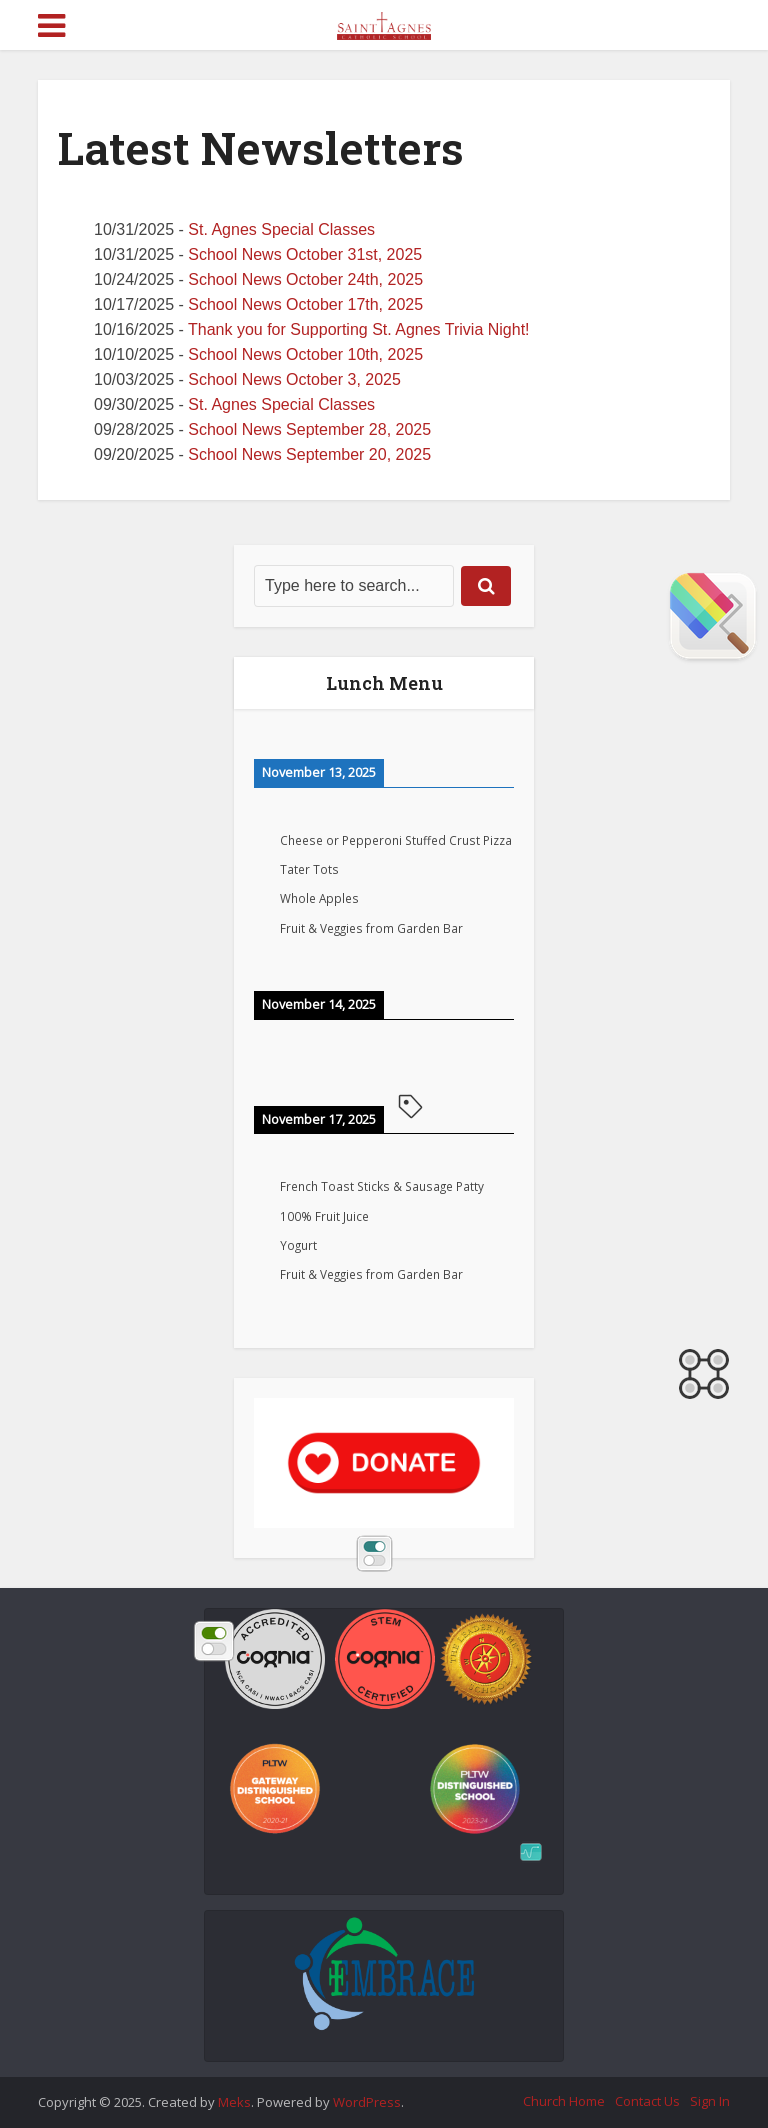 The width and height of the screenshot is (768, 2128). I want to click on open system usage monitoring app, so click(531, 1852).